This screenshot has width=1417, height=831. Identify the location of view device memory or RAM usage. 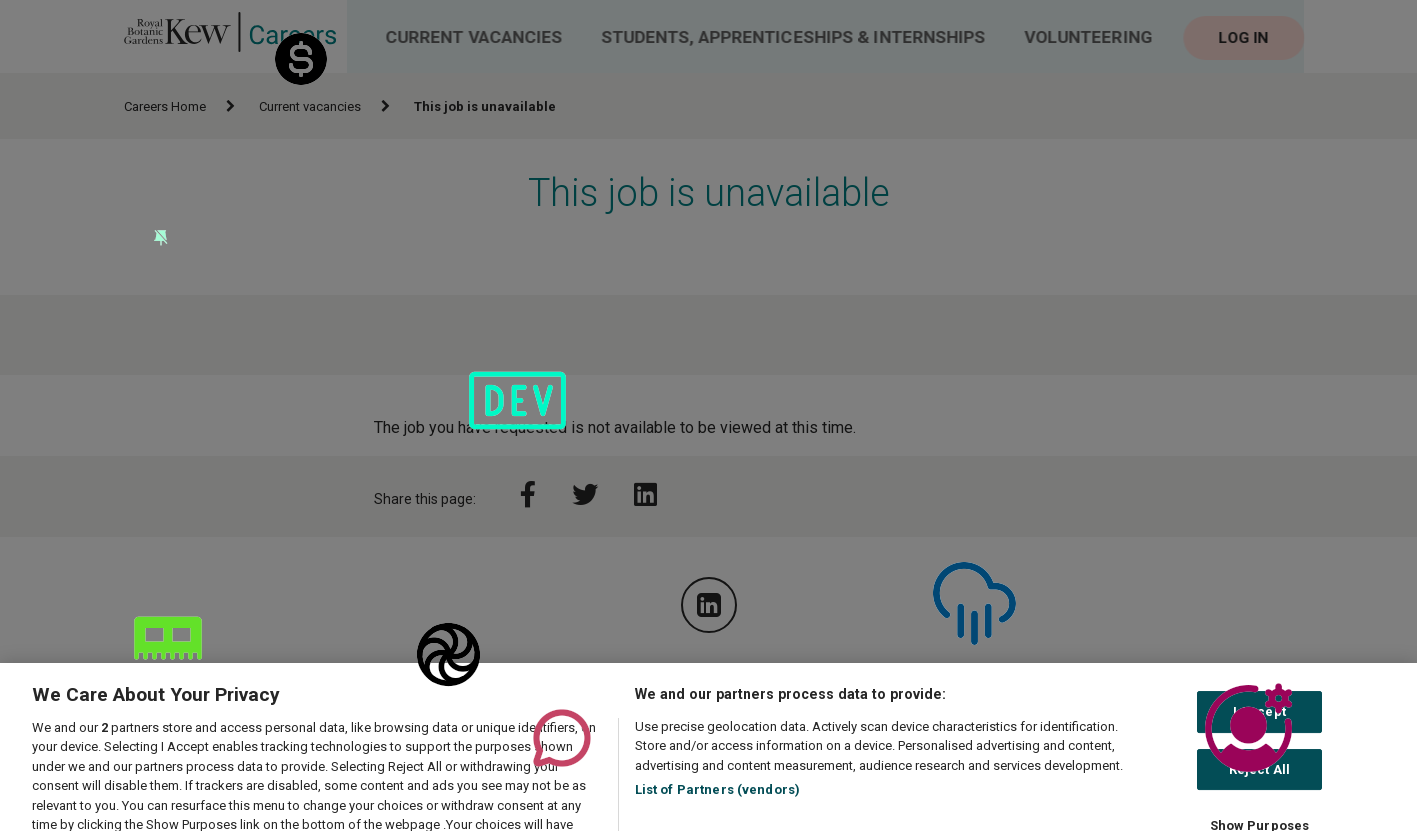
(168, 637).